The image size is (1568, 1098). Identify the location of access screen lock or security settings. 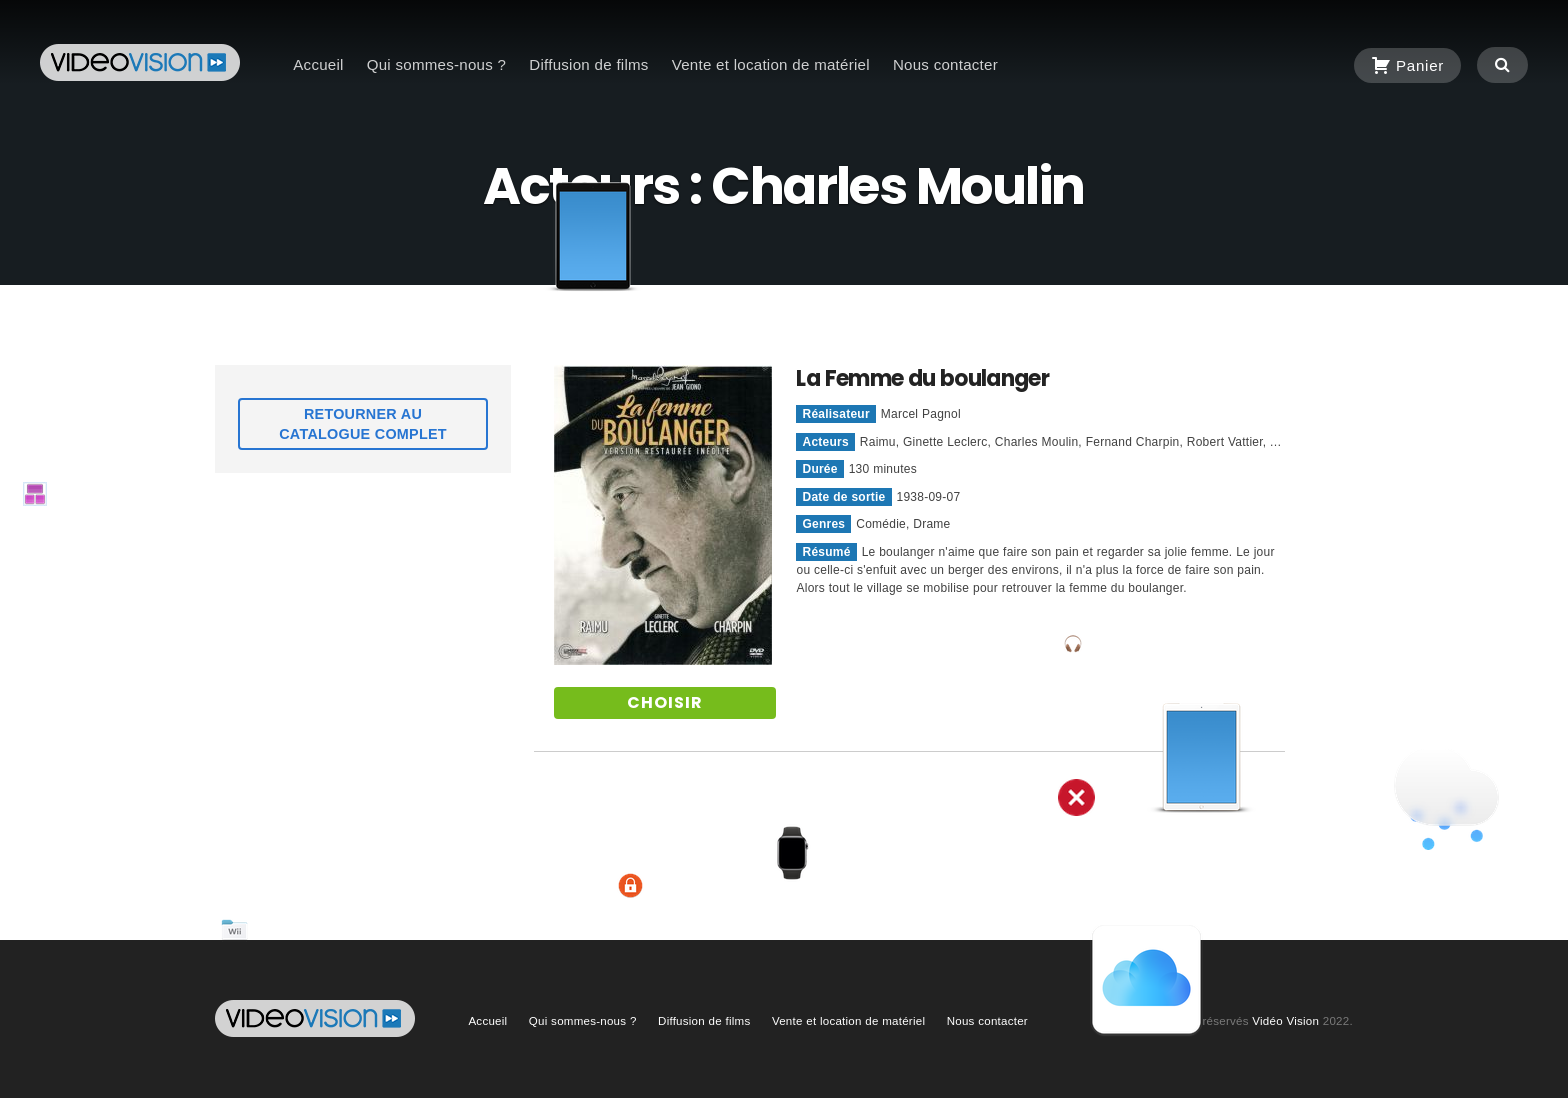
(630, 885).